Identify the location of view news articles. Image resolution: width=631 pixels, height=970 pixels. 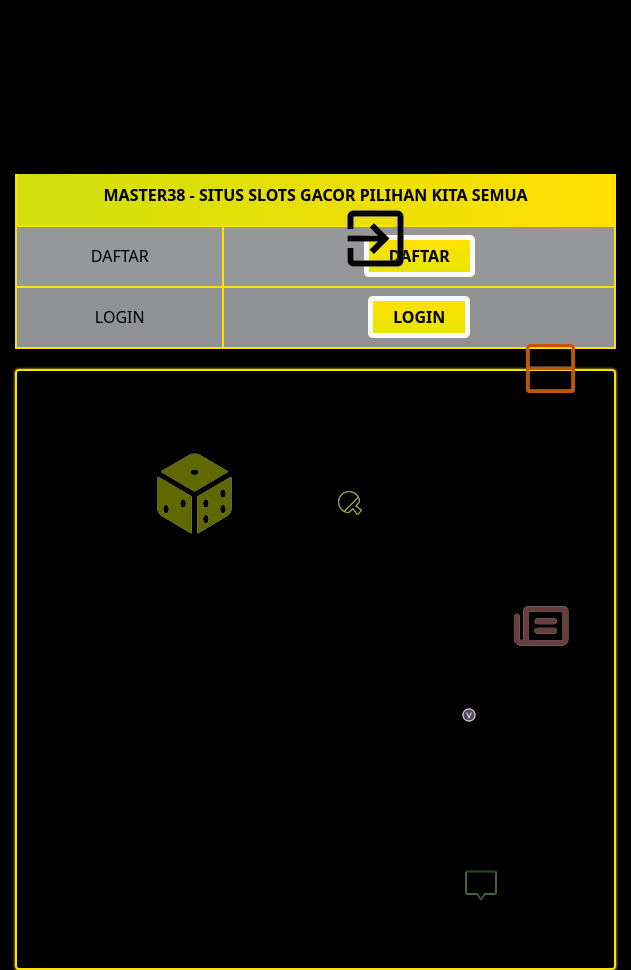
(543, 626).